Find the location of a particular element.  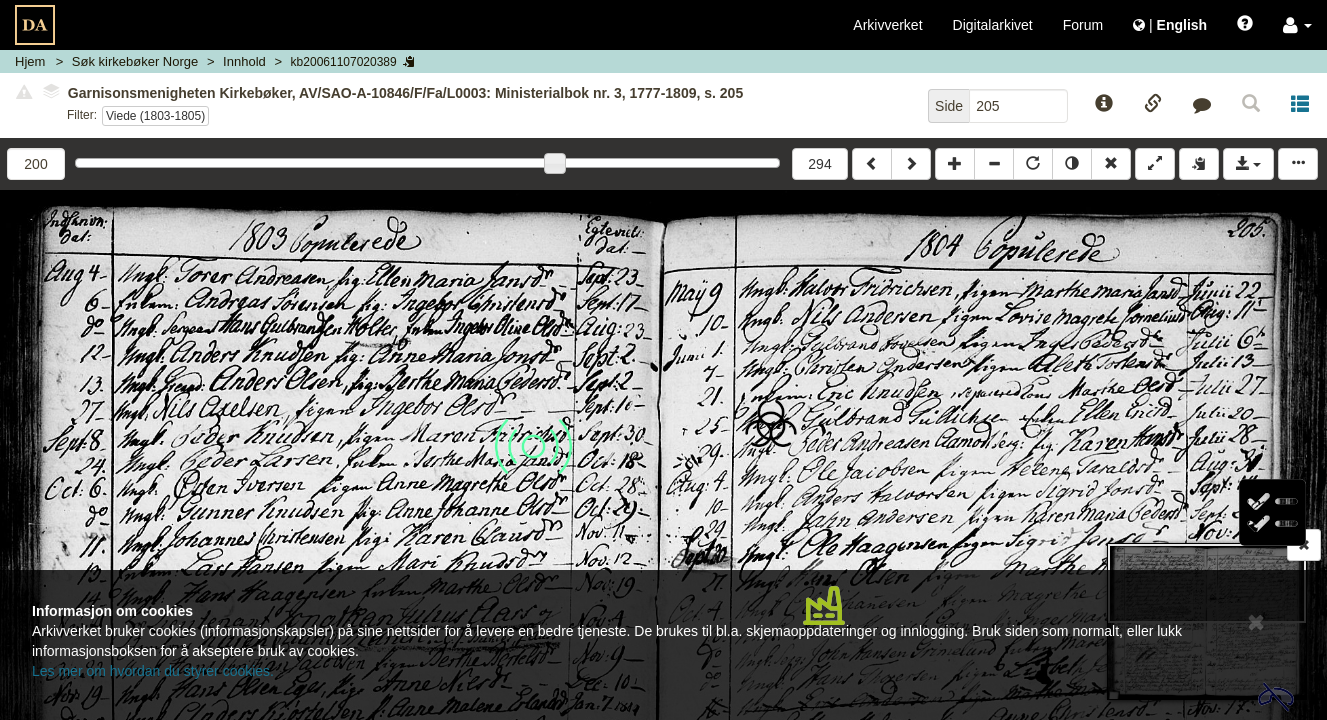

view manufacturing or production settings is located at coordinates (824, 607).